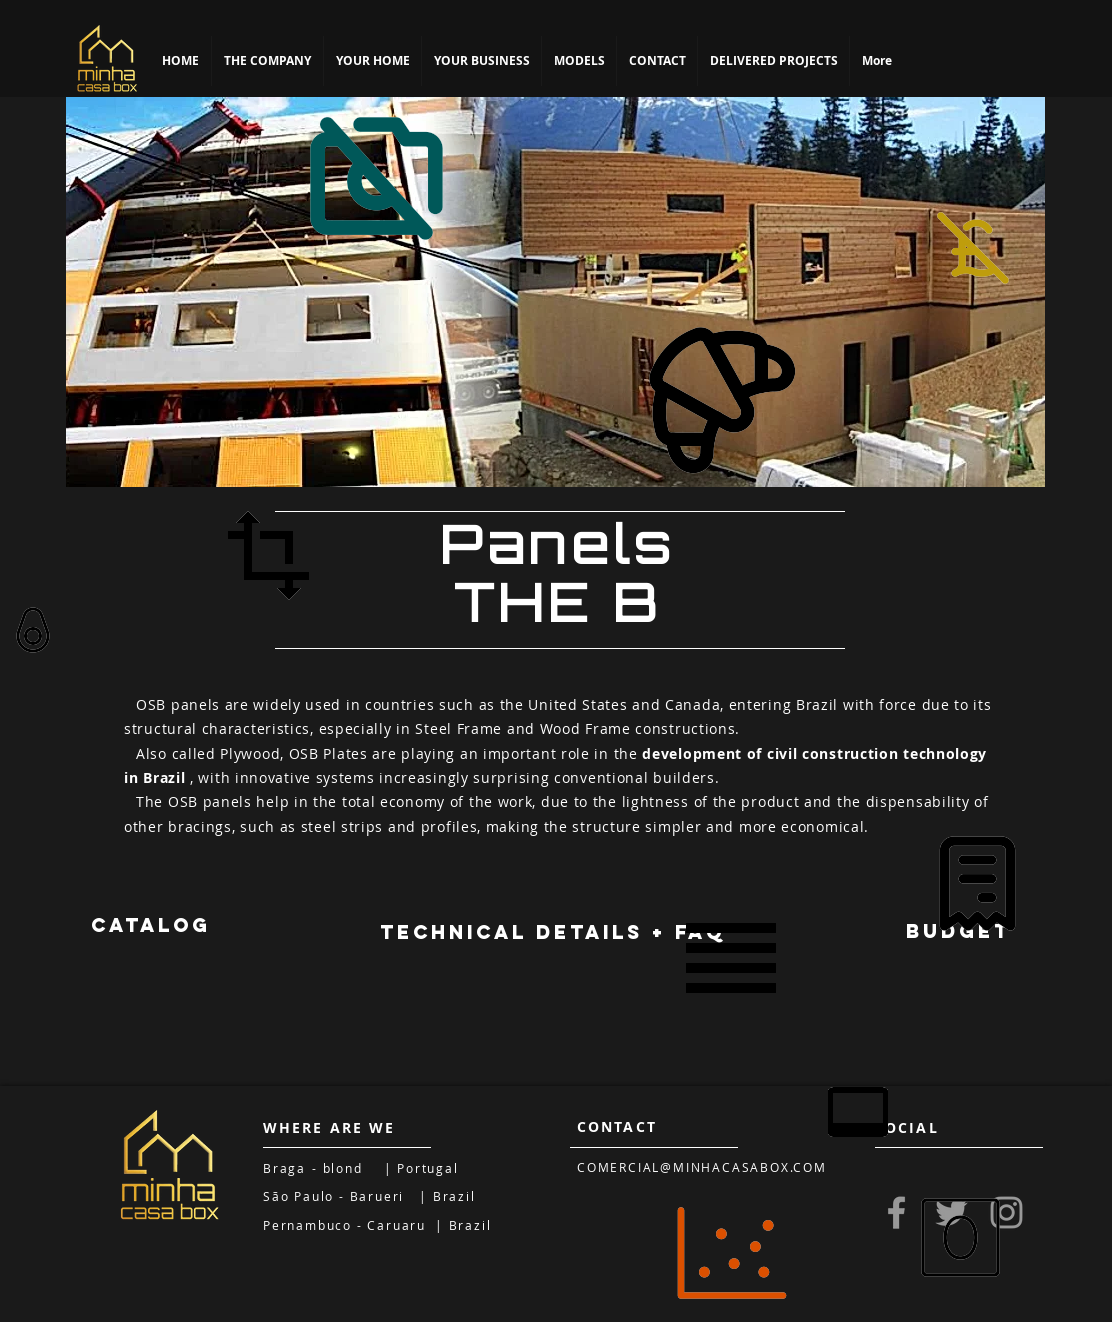  What do you see at coordinates (731, 958) in the screenshot?
I see `open navigation menu` at bounding box center [731, 958].